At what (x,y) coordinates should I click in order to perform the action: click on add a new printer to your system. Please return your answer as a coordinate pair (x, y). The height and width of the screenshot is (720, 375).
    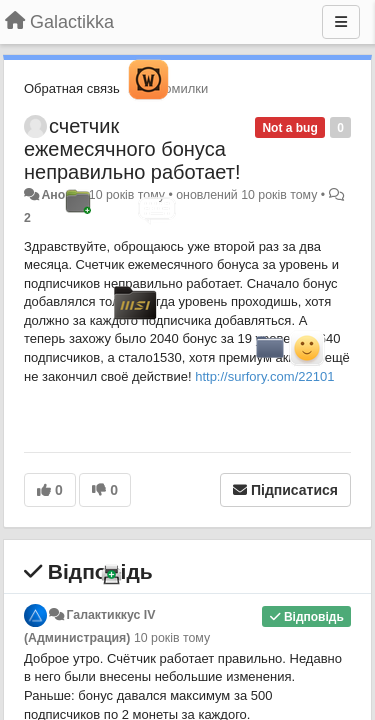
    Looking at the image, I should click on (111, 574).